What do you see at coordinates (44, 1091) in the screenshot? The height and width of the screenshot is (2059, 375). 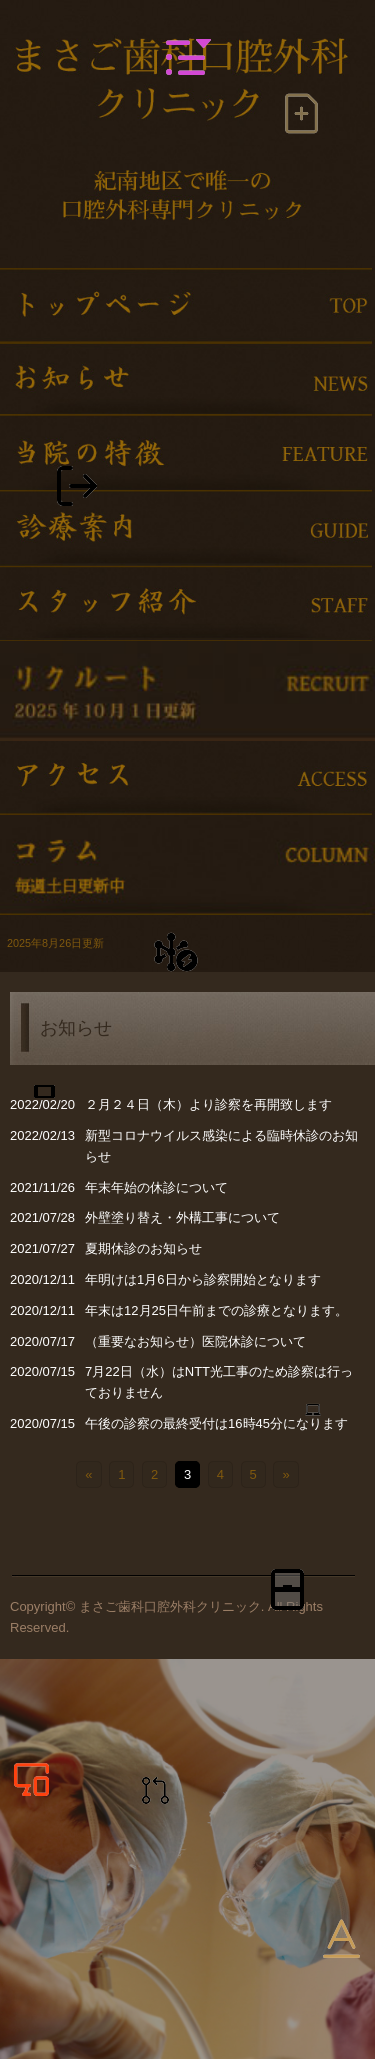 I see `switch device to landscape mode` at bounding box center [44, 1091].